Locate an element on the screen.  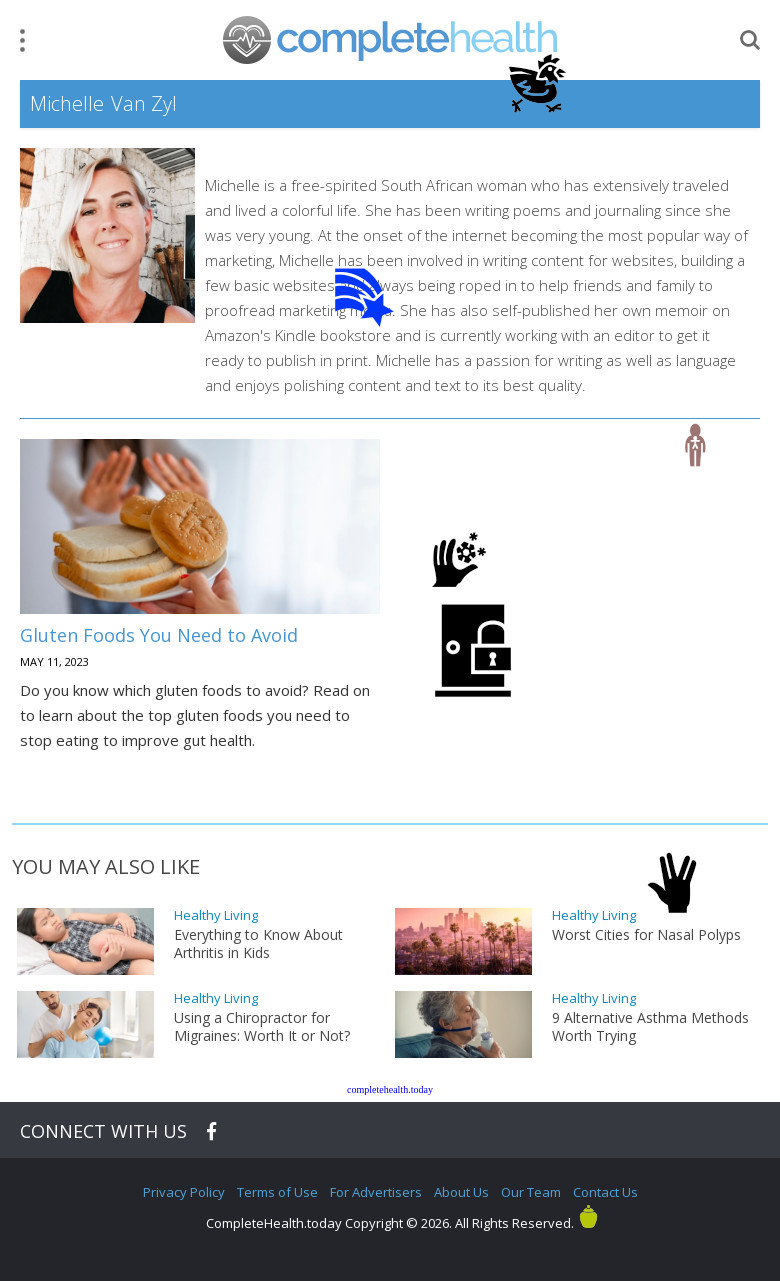
cast an ice or frost spell is located at coordinates (459, 559).